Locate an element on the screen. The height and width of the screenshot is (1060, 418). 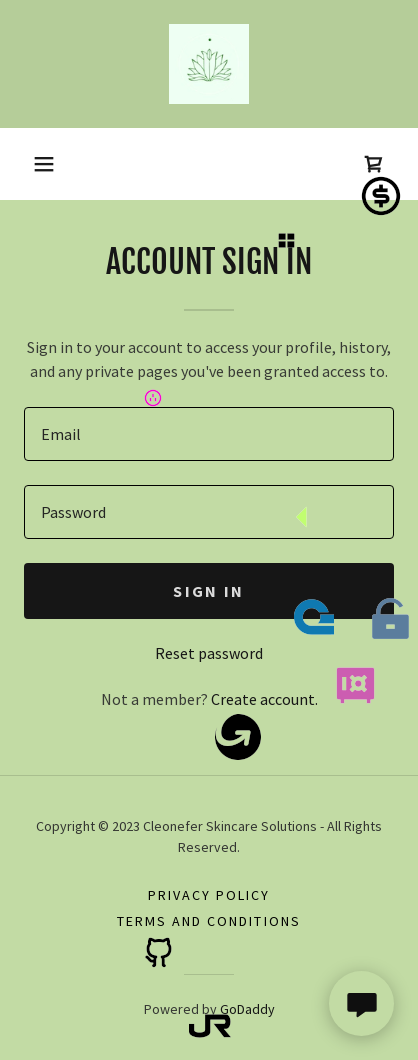
view account balance or financial summary is located at coordinates (381, 196).